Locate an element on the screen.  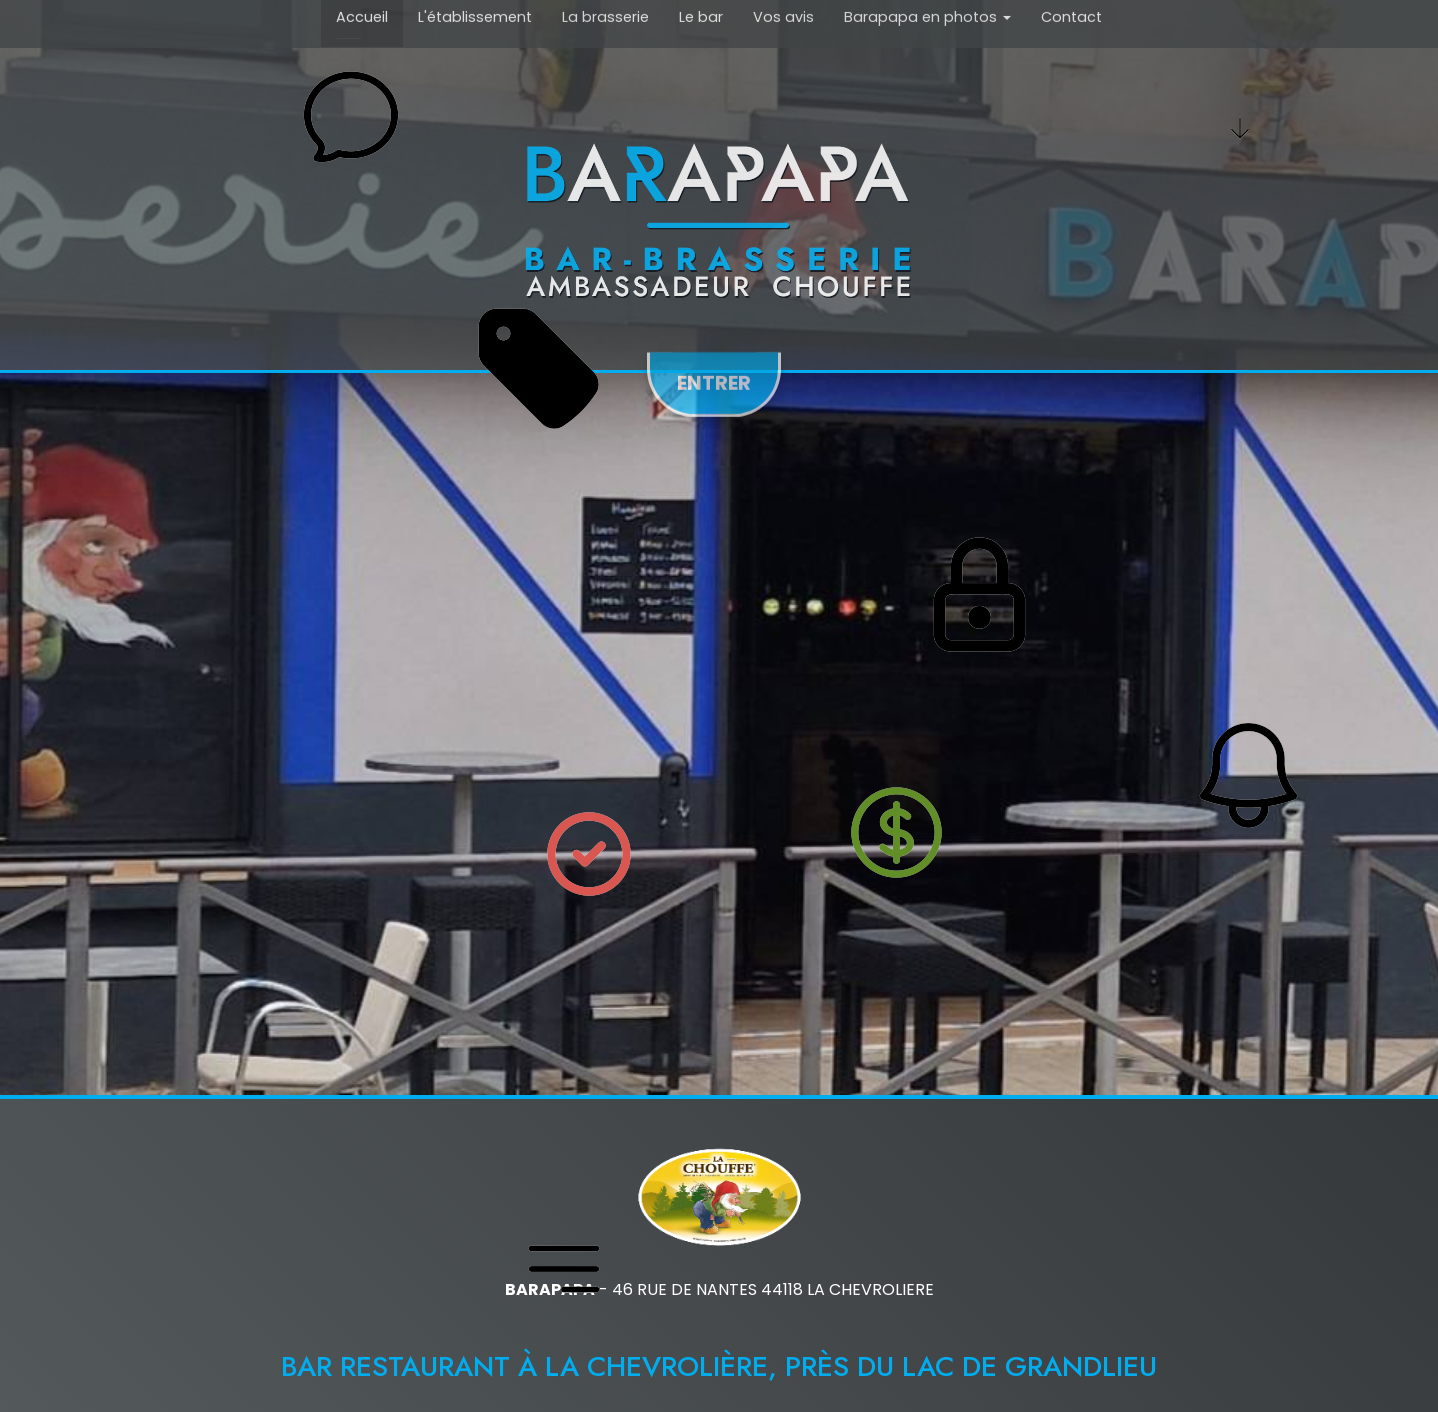
open chat or messaging is located at coordinates (351, 115).